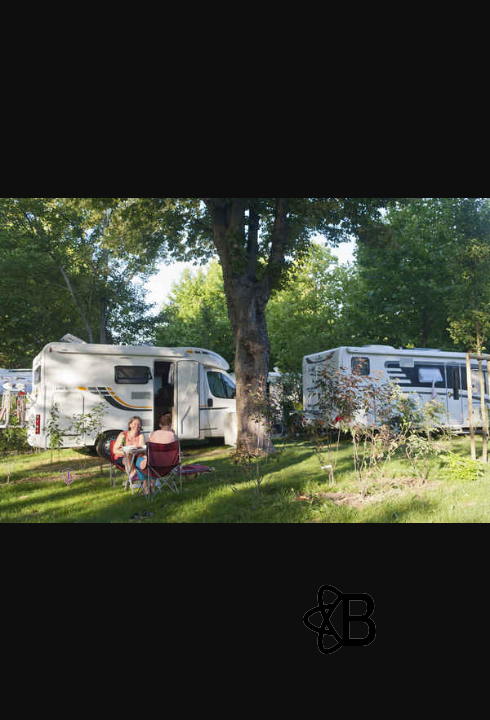 The height and width of the screenshot is (720, 490). What do you see at coordinates (68, 476) in the screenshot?
I see `launch heroic games launcher` at bounding box center [68, 476].